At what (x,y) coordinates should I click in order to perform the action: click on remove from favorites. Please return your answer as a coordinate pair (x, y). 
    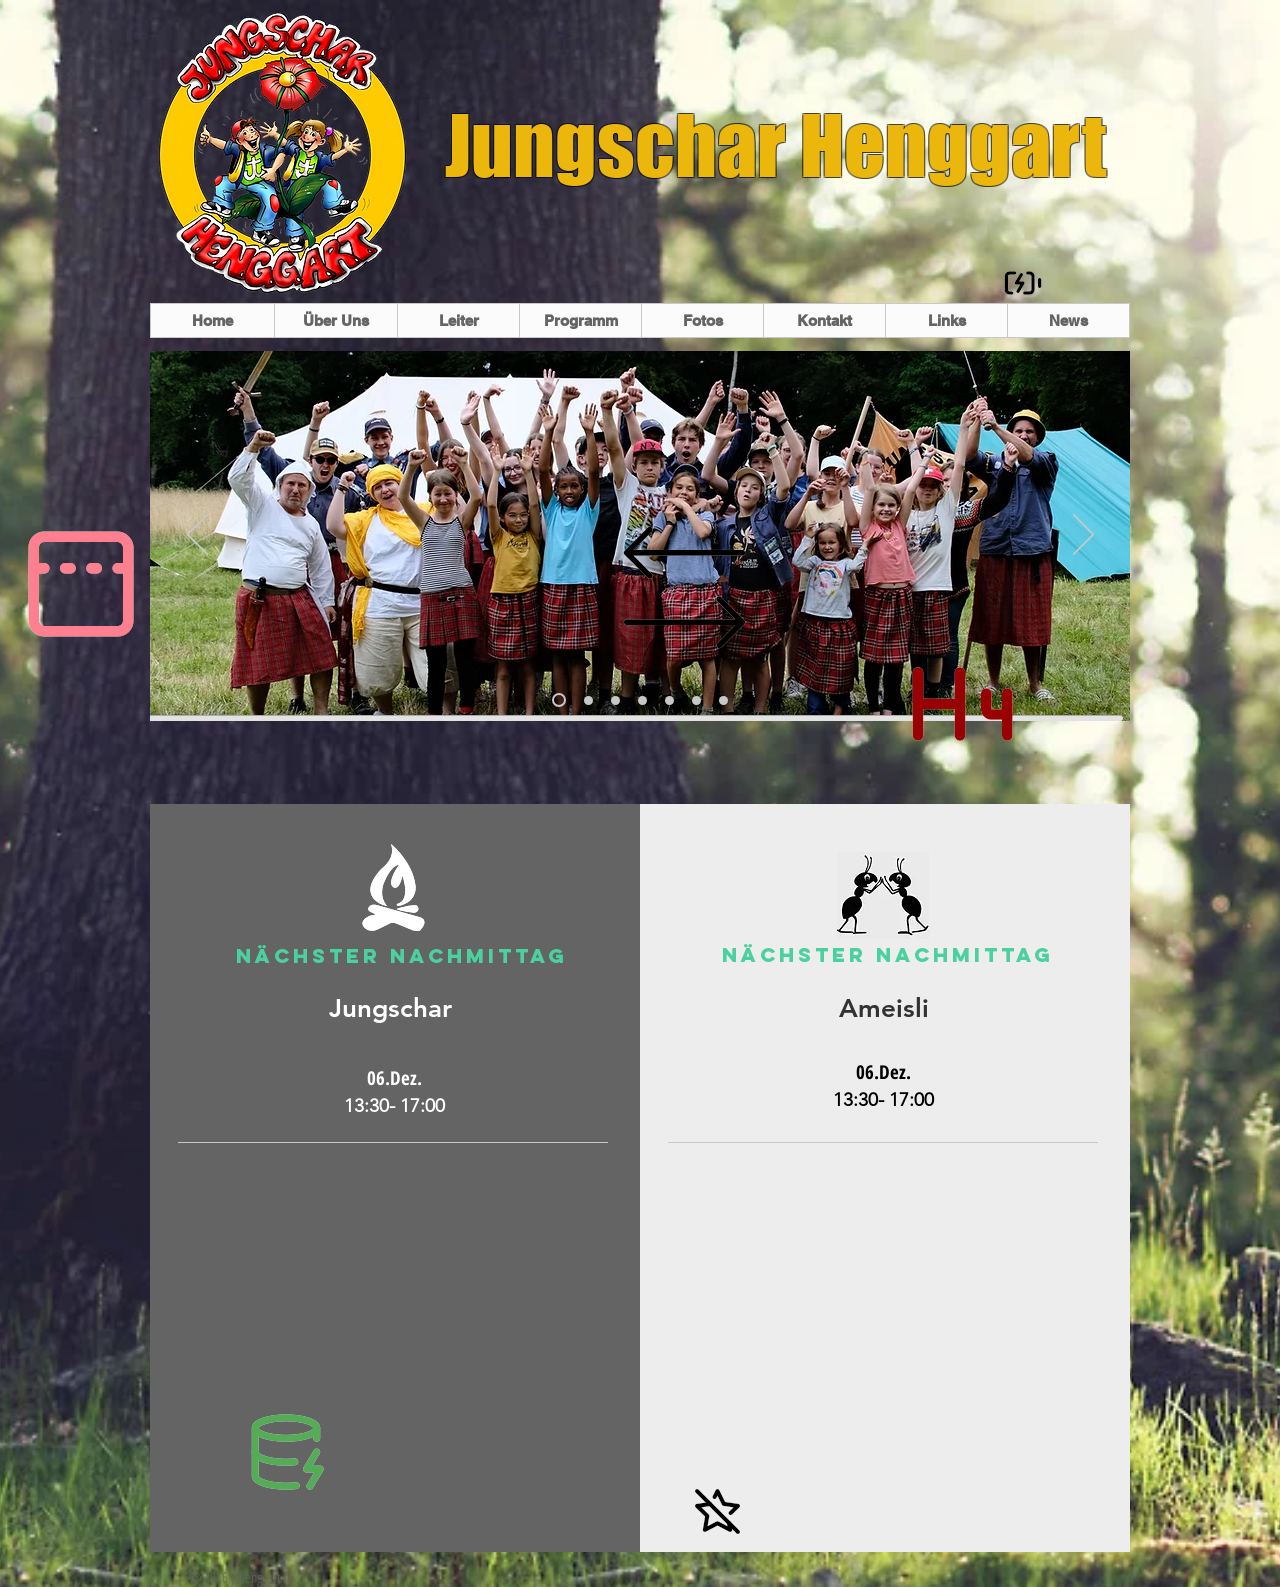
    Looking at the image, I should click on (717, 1511).